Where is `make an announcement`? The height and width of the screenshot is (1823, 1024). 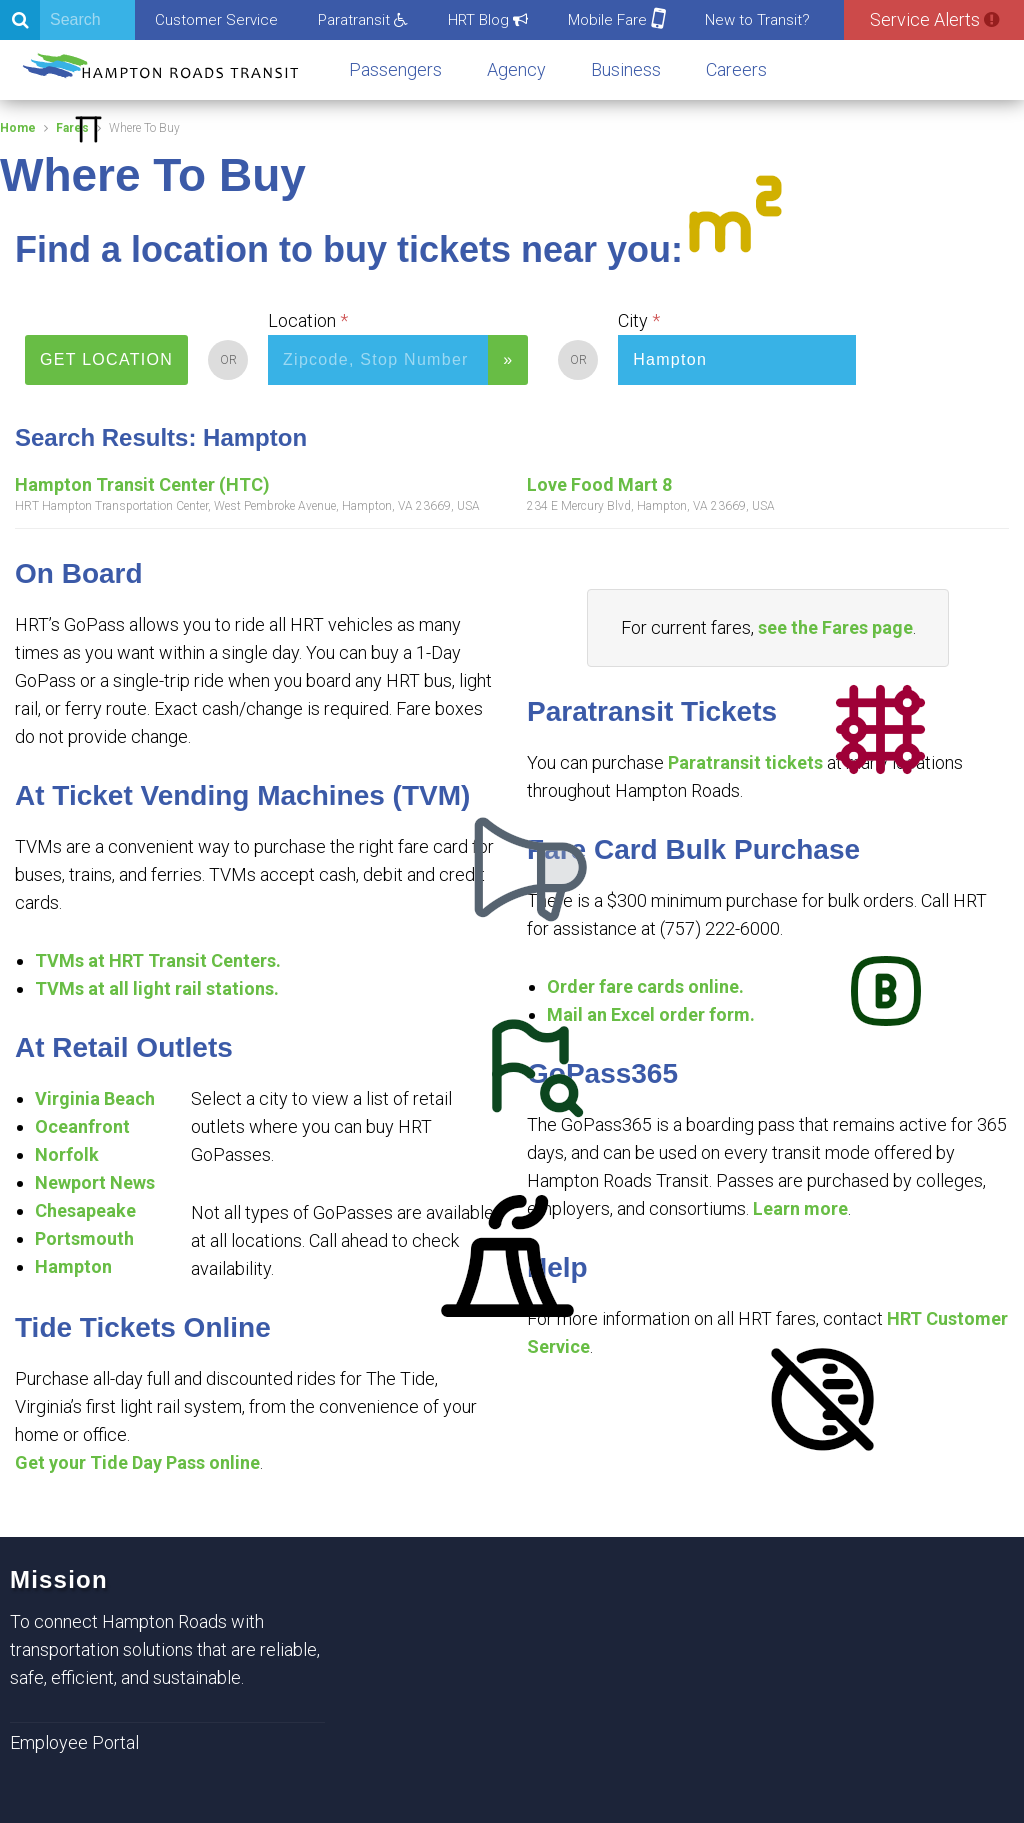
make an announcement is located at coordinates (524, 871).